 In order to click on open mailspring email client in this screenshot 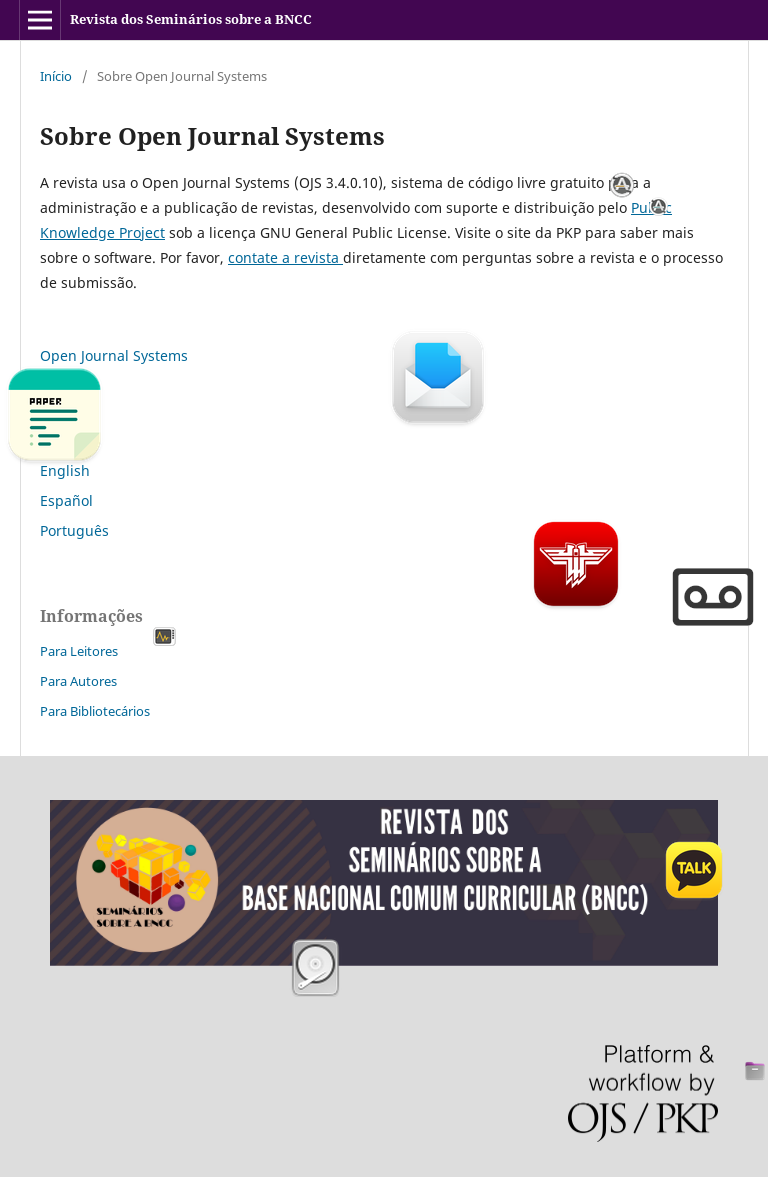, I will do `click(438, 377)`.